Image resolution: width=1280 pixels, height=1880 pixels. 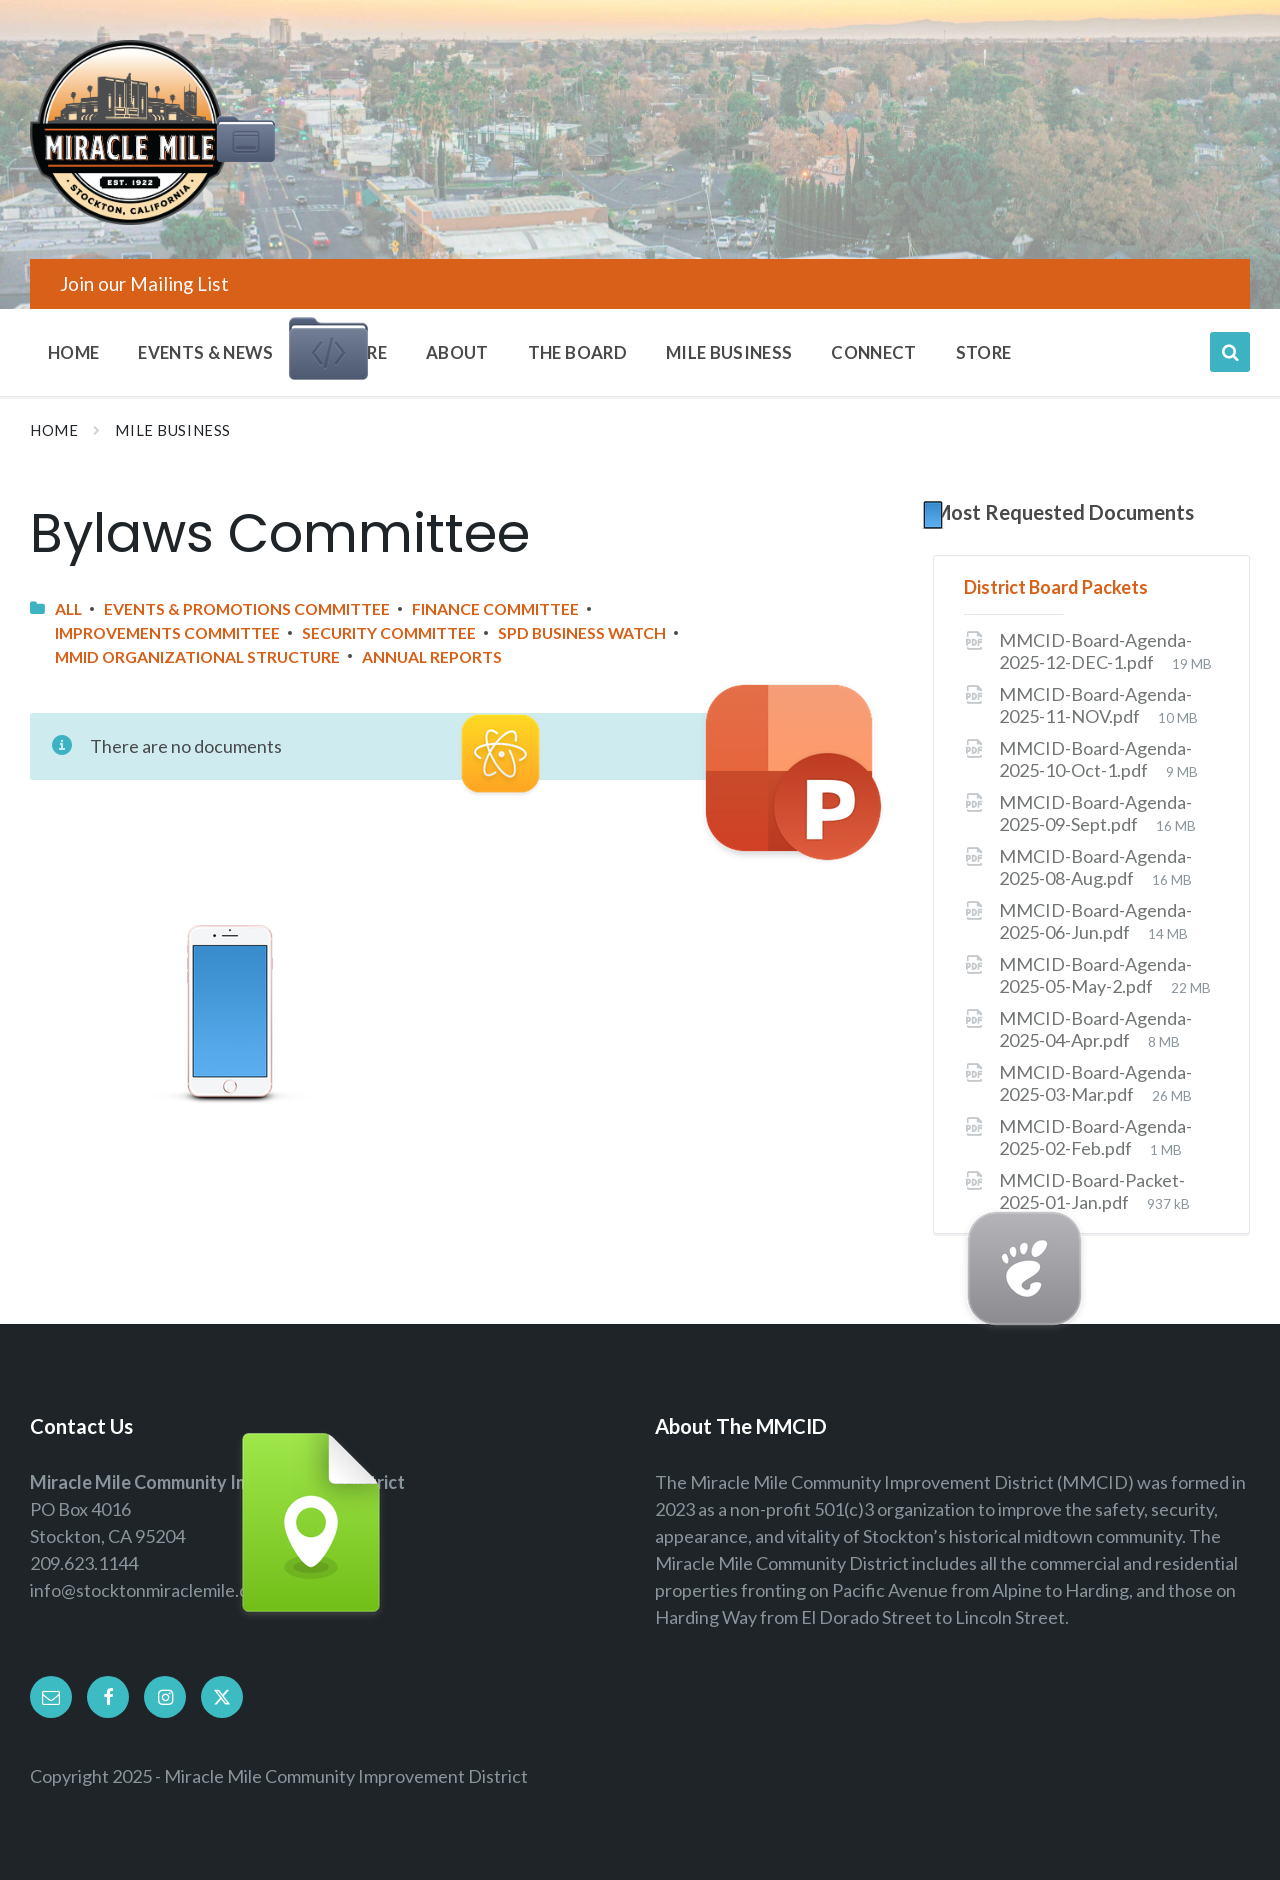 What do you see at coordinates (500, 753) in the screenshot?
I see `open atom beta text editor` at bounding box center [500, 753].